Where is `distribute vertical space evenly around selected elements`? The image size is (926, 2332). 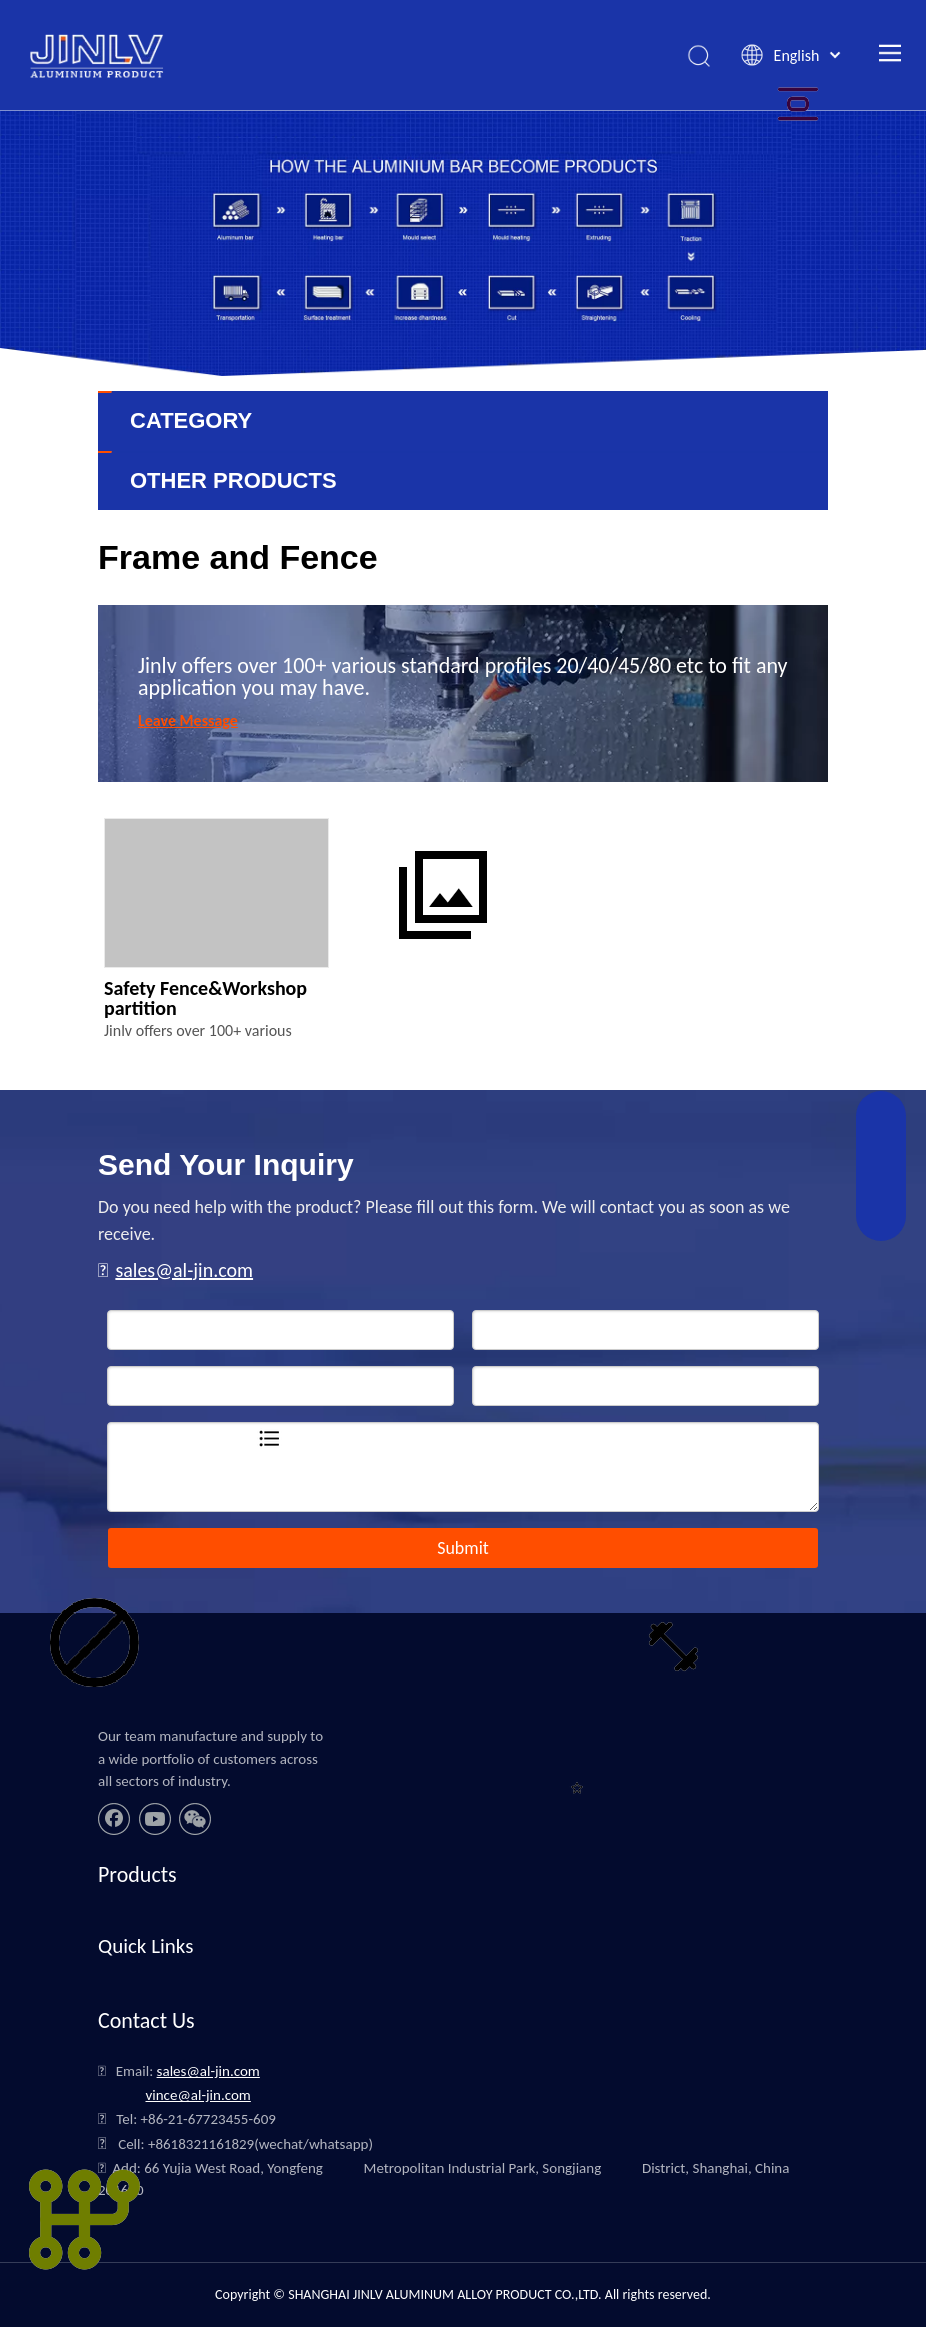 distribute vertical space evenly around selected elements is located at coordinates (798, 104).